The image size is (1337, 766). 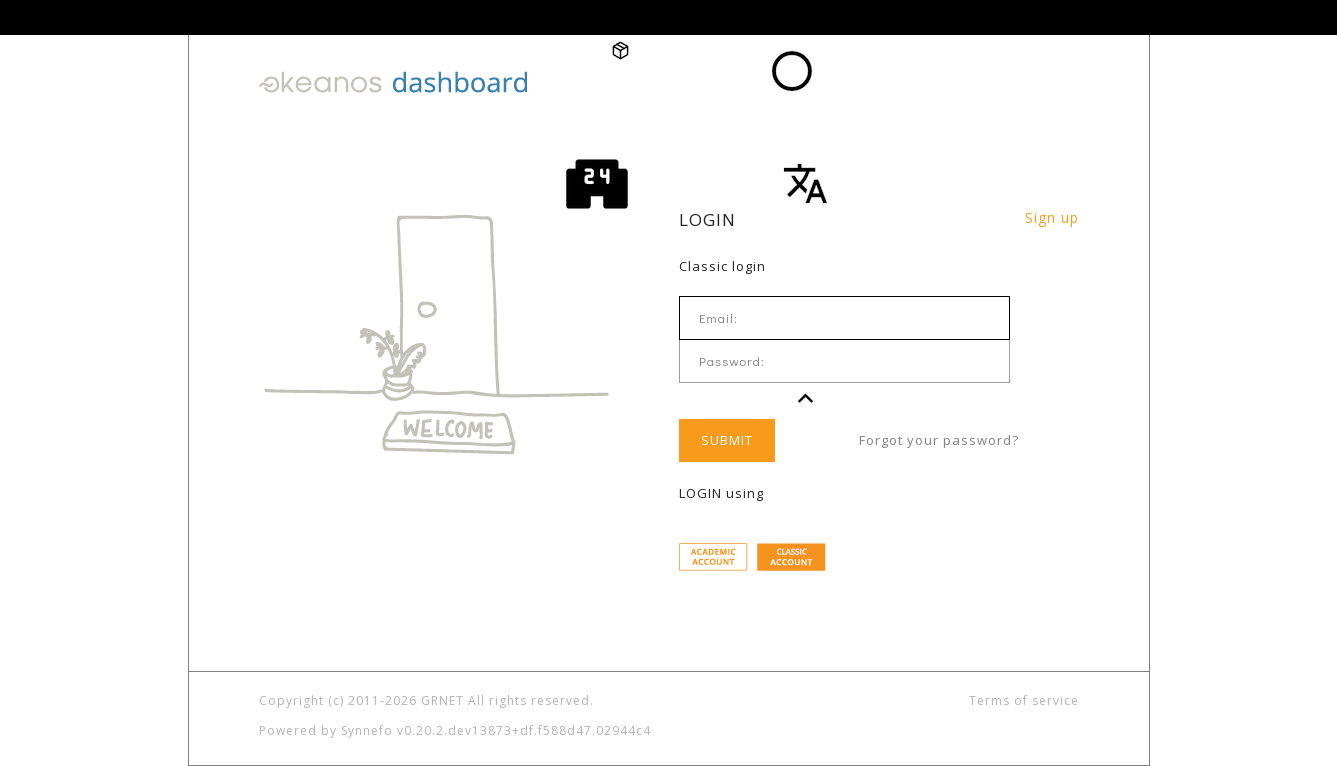 What do you see at coordinates (620, 50) in the screenshot?
I see `view package or shipment details` at bounding box center [620, 50].